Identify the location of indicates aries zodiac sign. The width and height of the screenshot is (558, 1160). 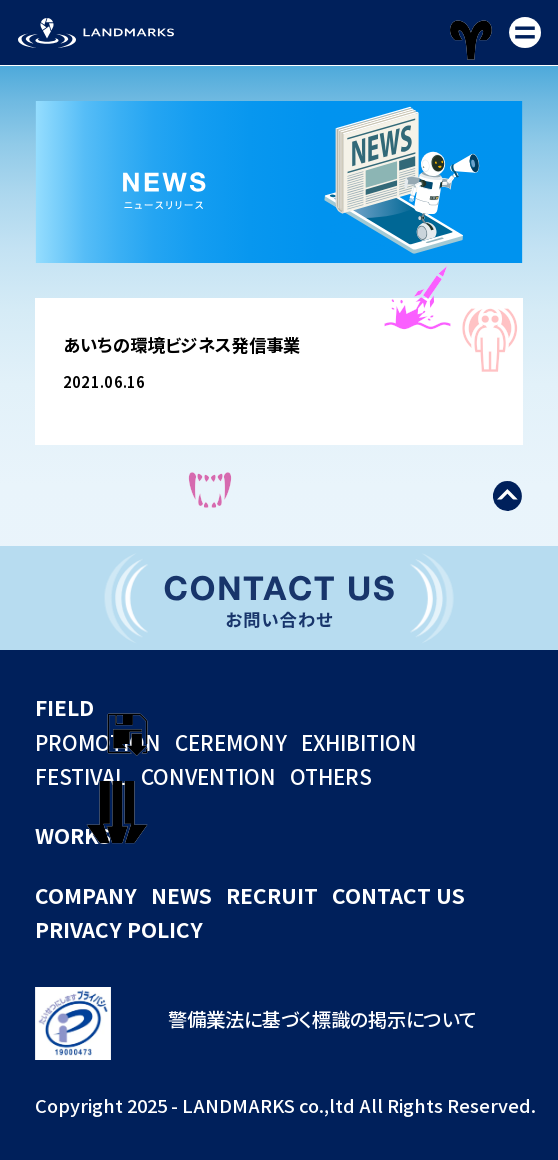
(471, 40).